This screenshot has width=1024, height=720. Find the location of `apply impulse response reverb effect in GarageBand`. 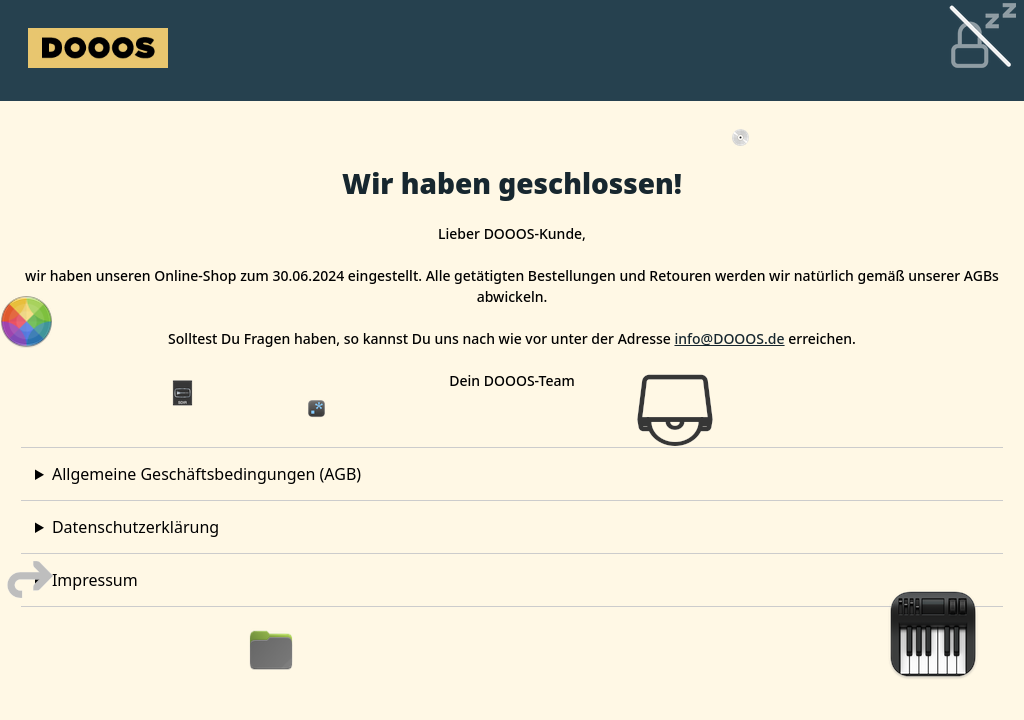

apply impulse response reverb effect in GarageBand is located at coordinates (182, 393).